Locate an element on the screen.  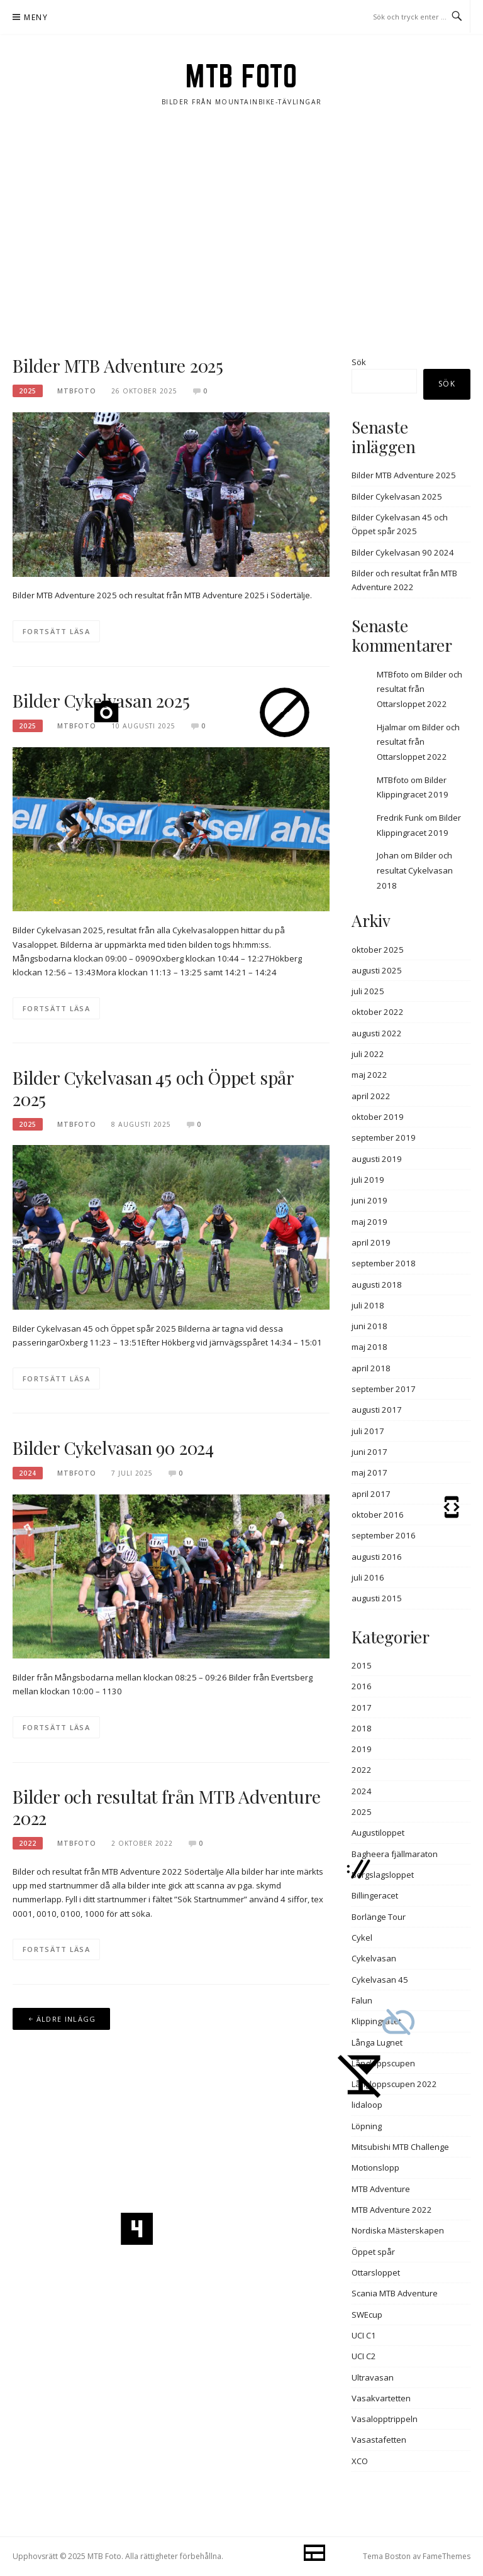
view protocol or connection settings is located at coordinates (358, 1869).